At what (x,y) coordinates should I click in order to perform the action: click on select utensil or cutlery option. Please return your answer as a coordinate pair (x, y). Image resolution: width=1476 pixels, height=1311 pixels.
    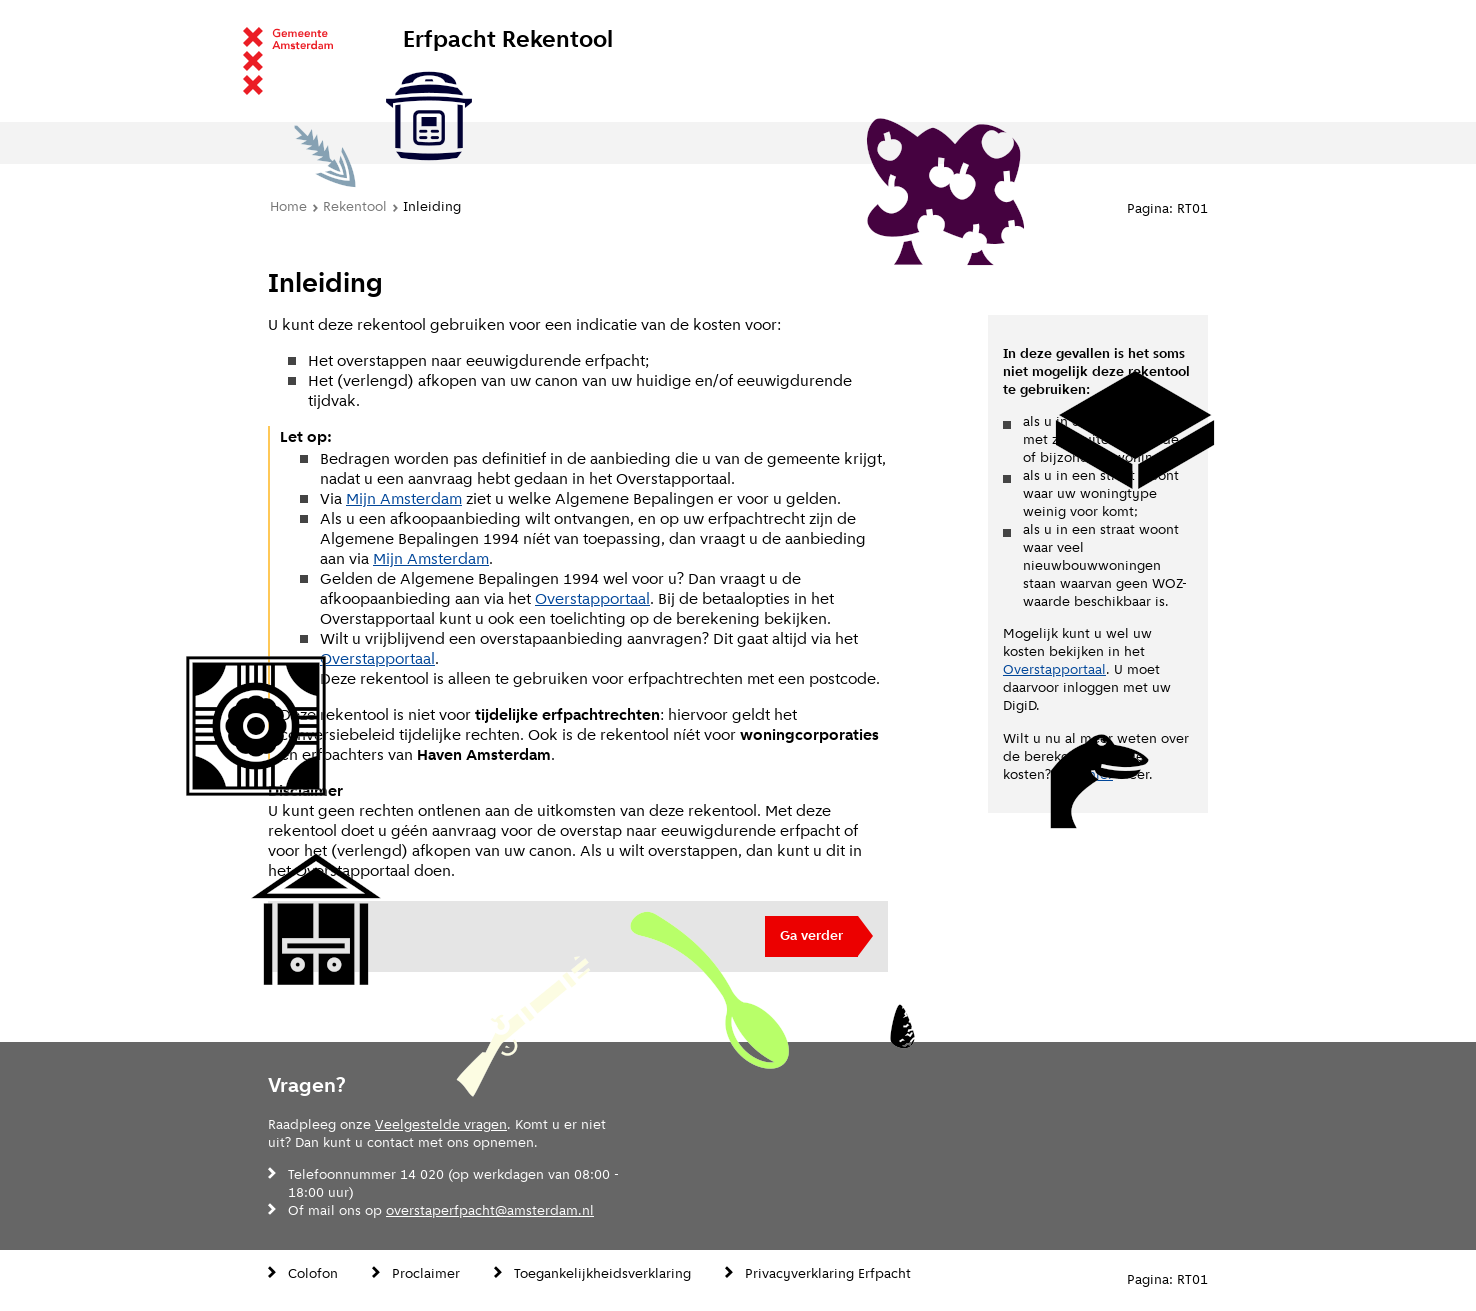
    Looking at the image, I should click on (710, 990).